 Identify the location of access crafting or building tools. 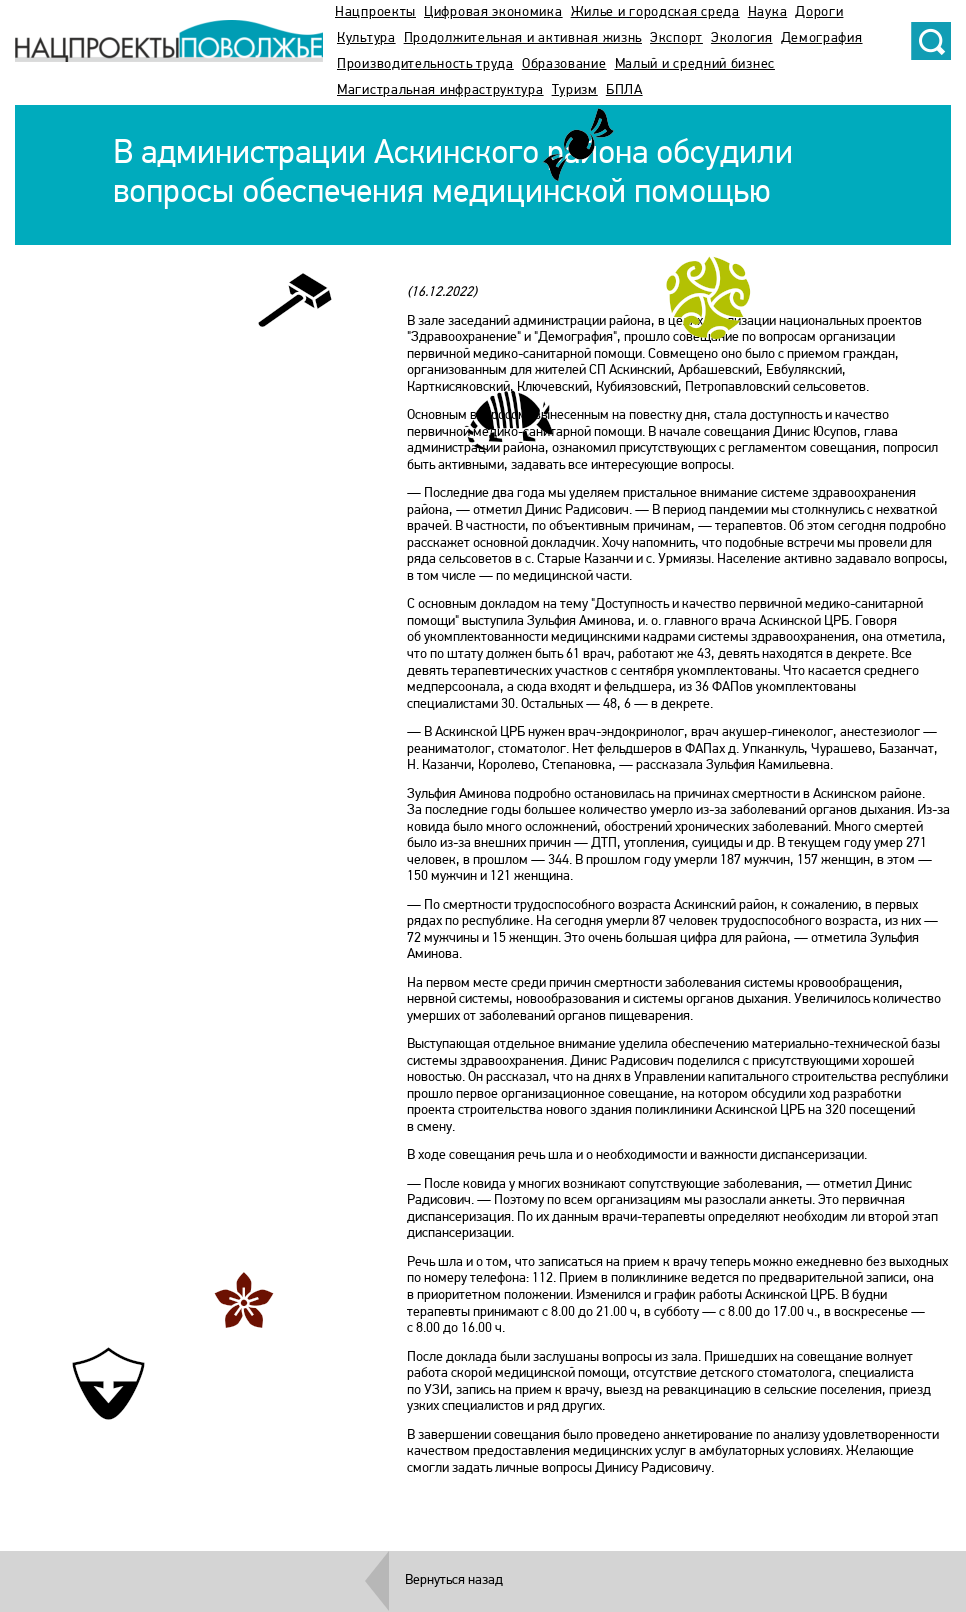
(295, 300).